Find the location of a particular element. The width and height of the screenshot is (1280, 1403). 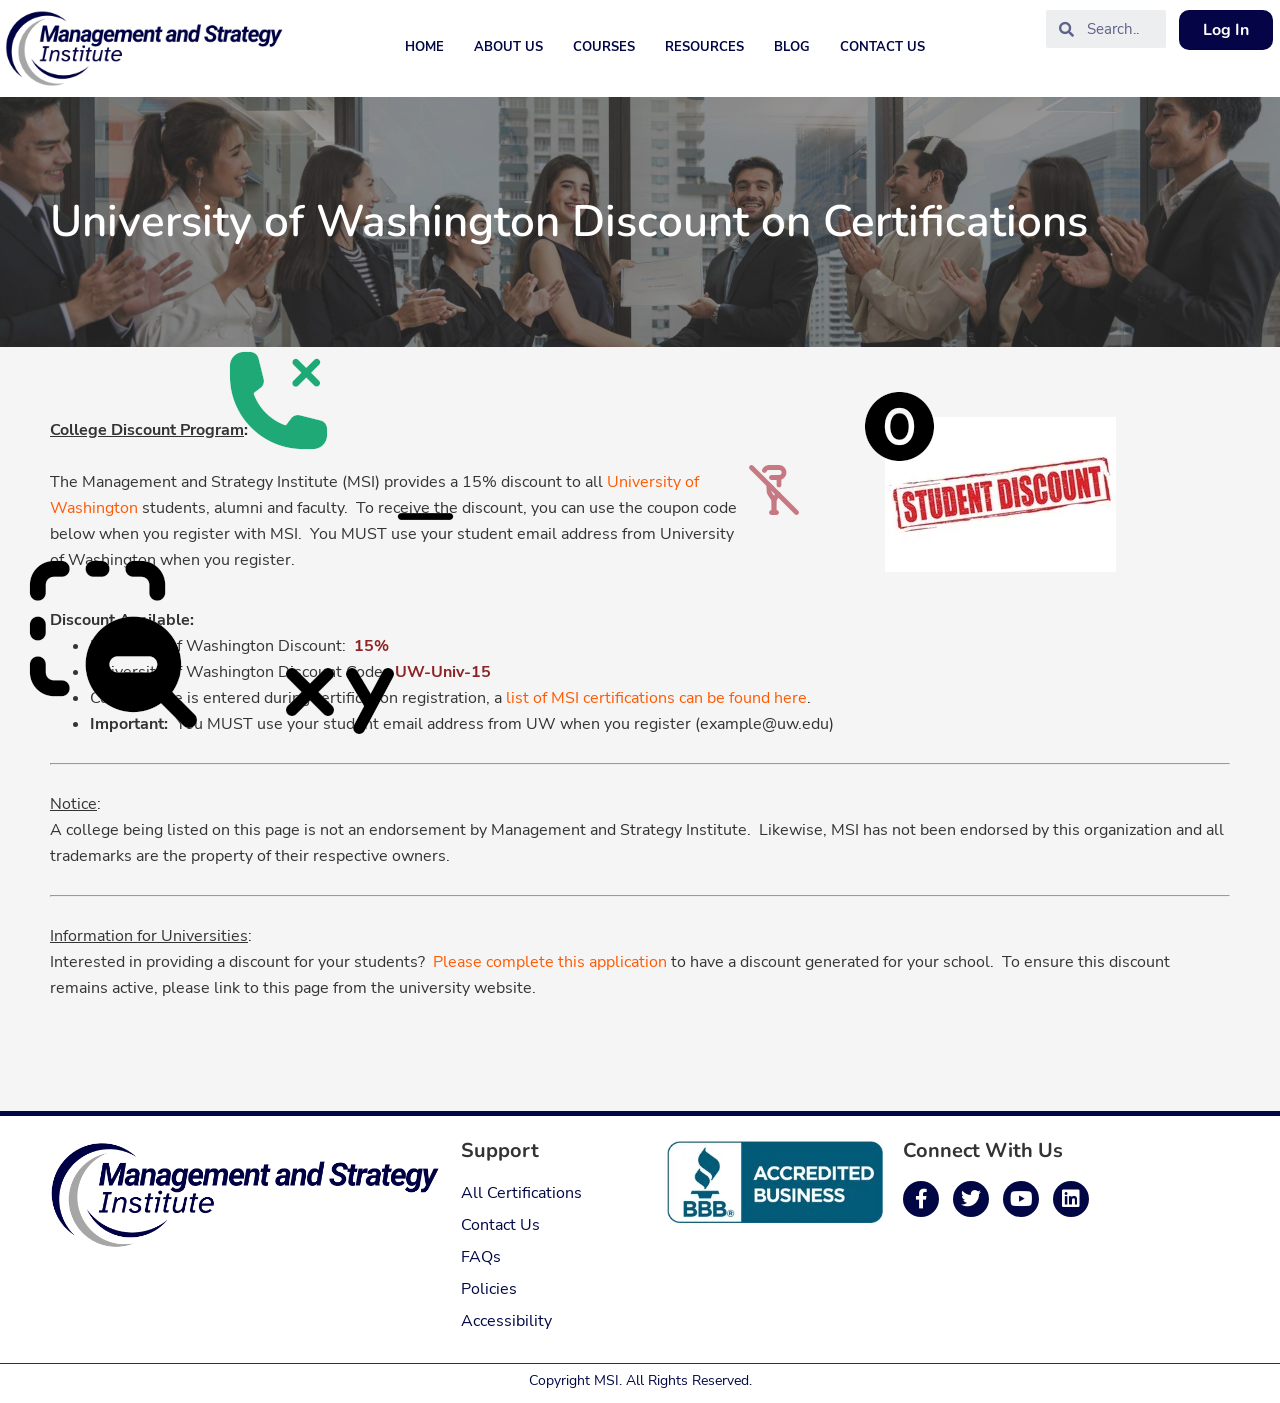

indicates crutches or mobility aid not needed is located at coordinates (774, 490).